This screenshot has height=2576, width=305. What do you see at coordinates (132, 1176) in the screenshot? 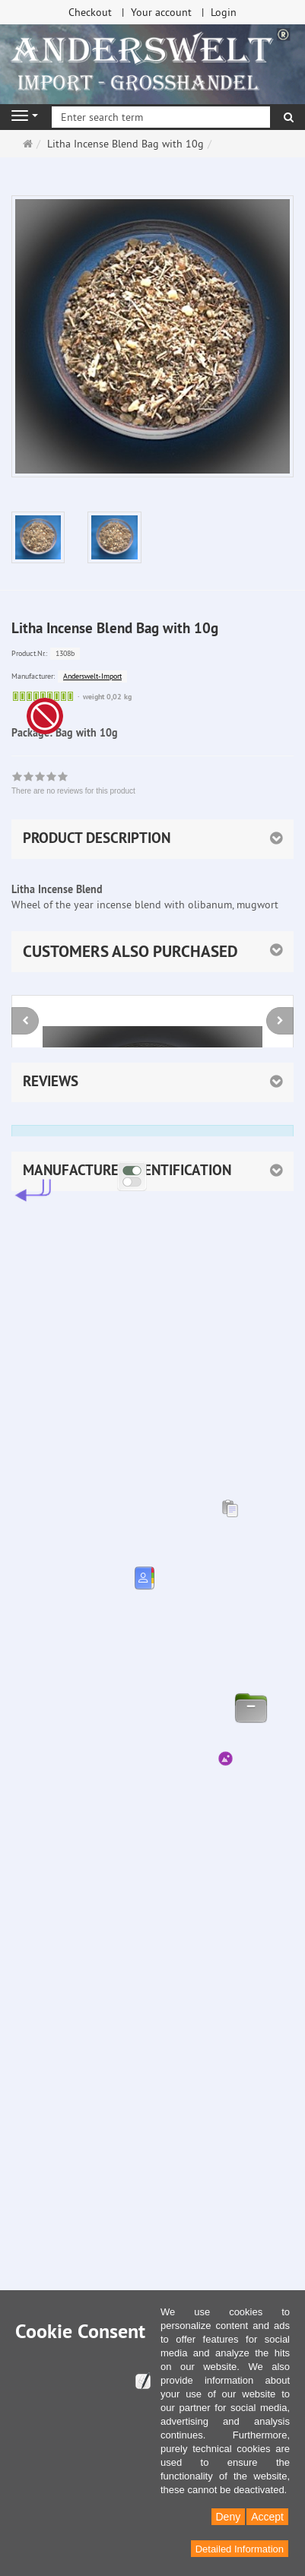
I see `open system tweaks or customization settings` at bounding box center [132, 1176].